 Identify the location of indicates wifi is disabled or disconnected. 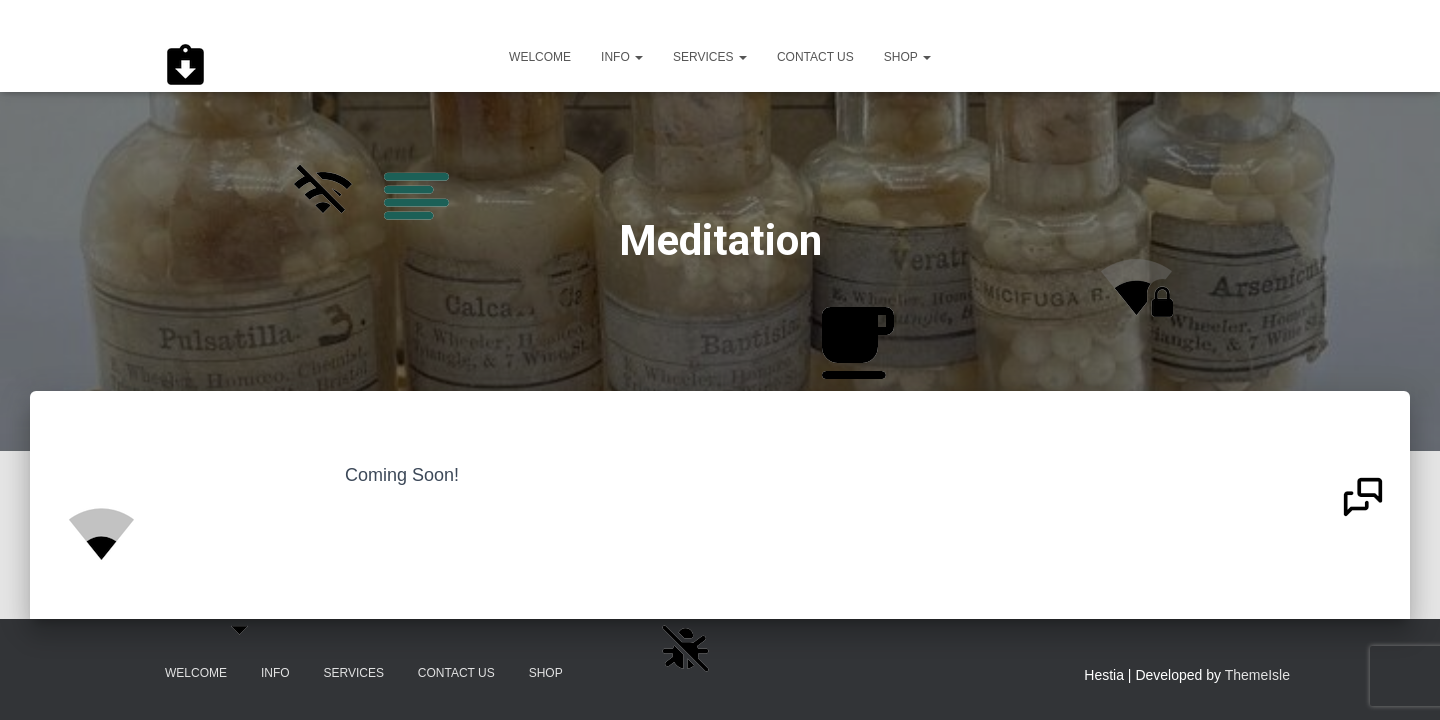
(323, 192).